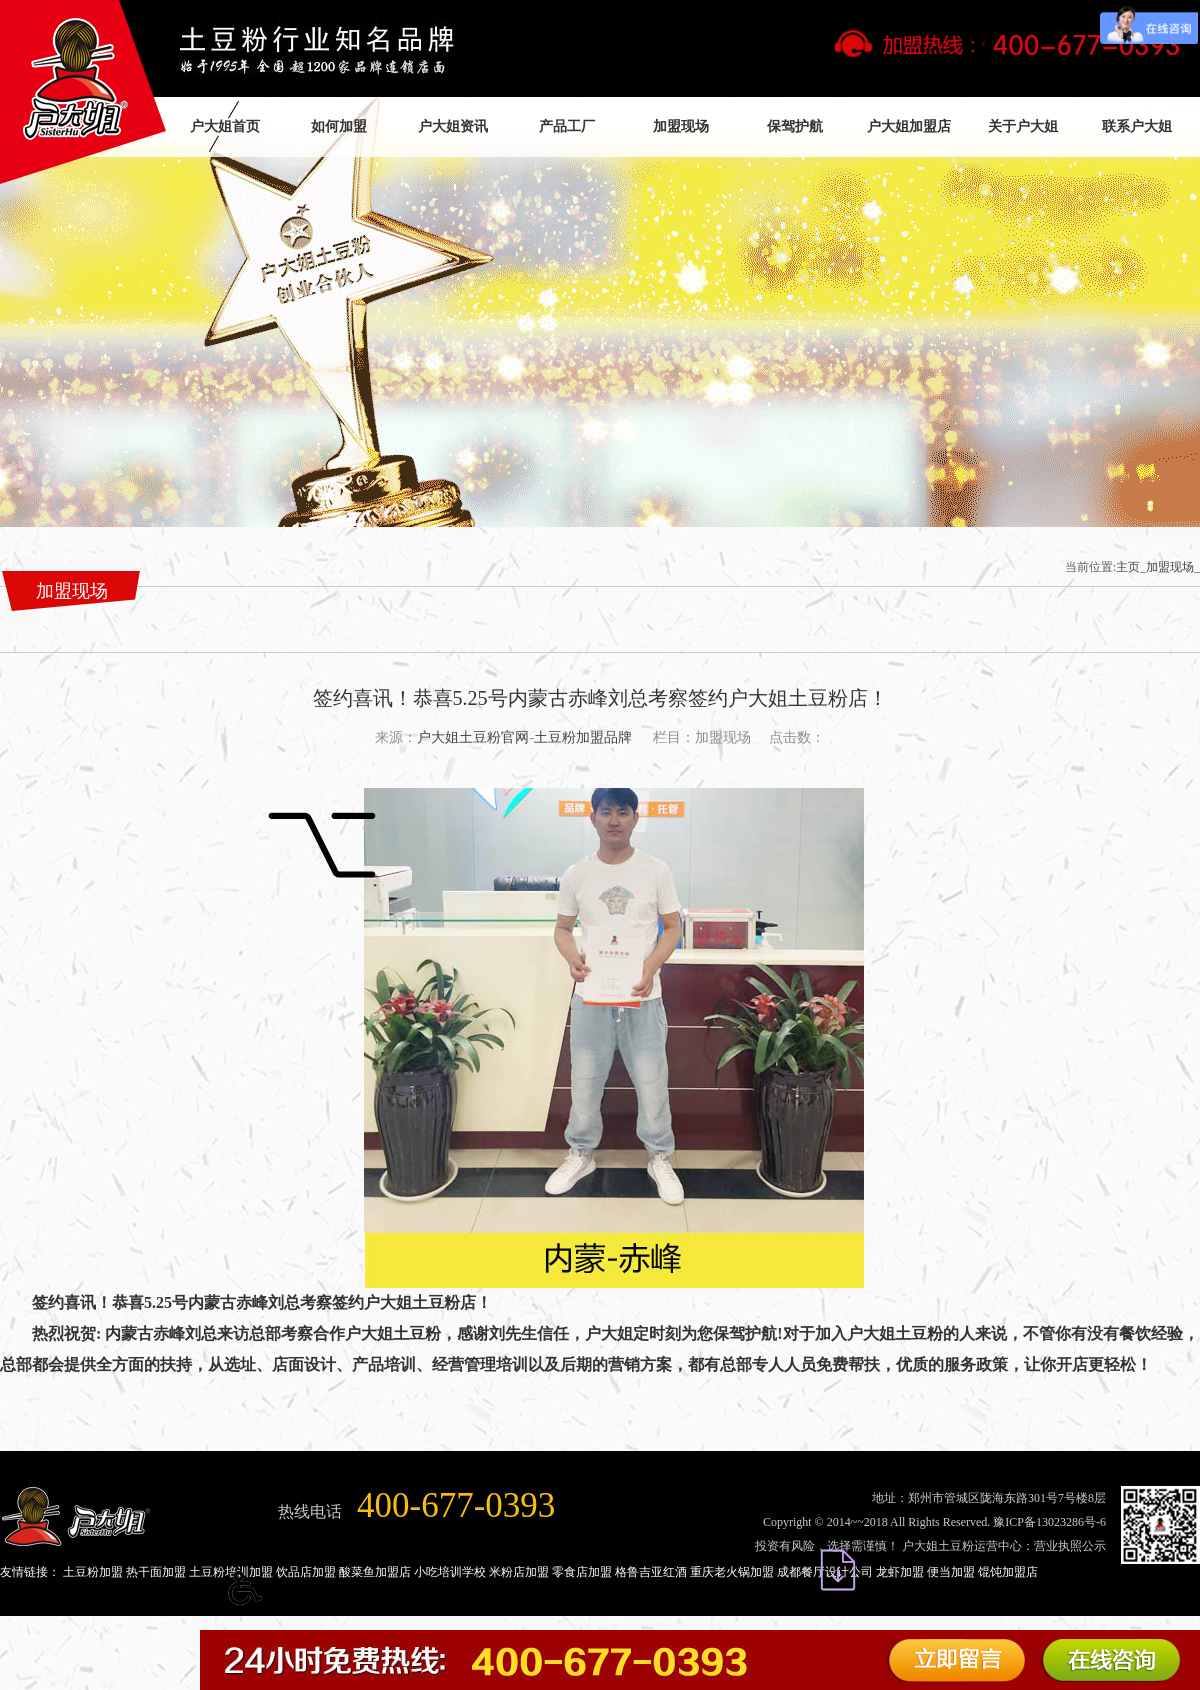  Describe the element at coordinates (838, 1570) in the screenshot. I see `download a file` at that location.